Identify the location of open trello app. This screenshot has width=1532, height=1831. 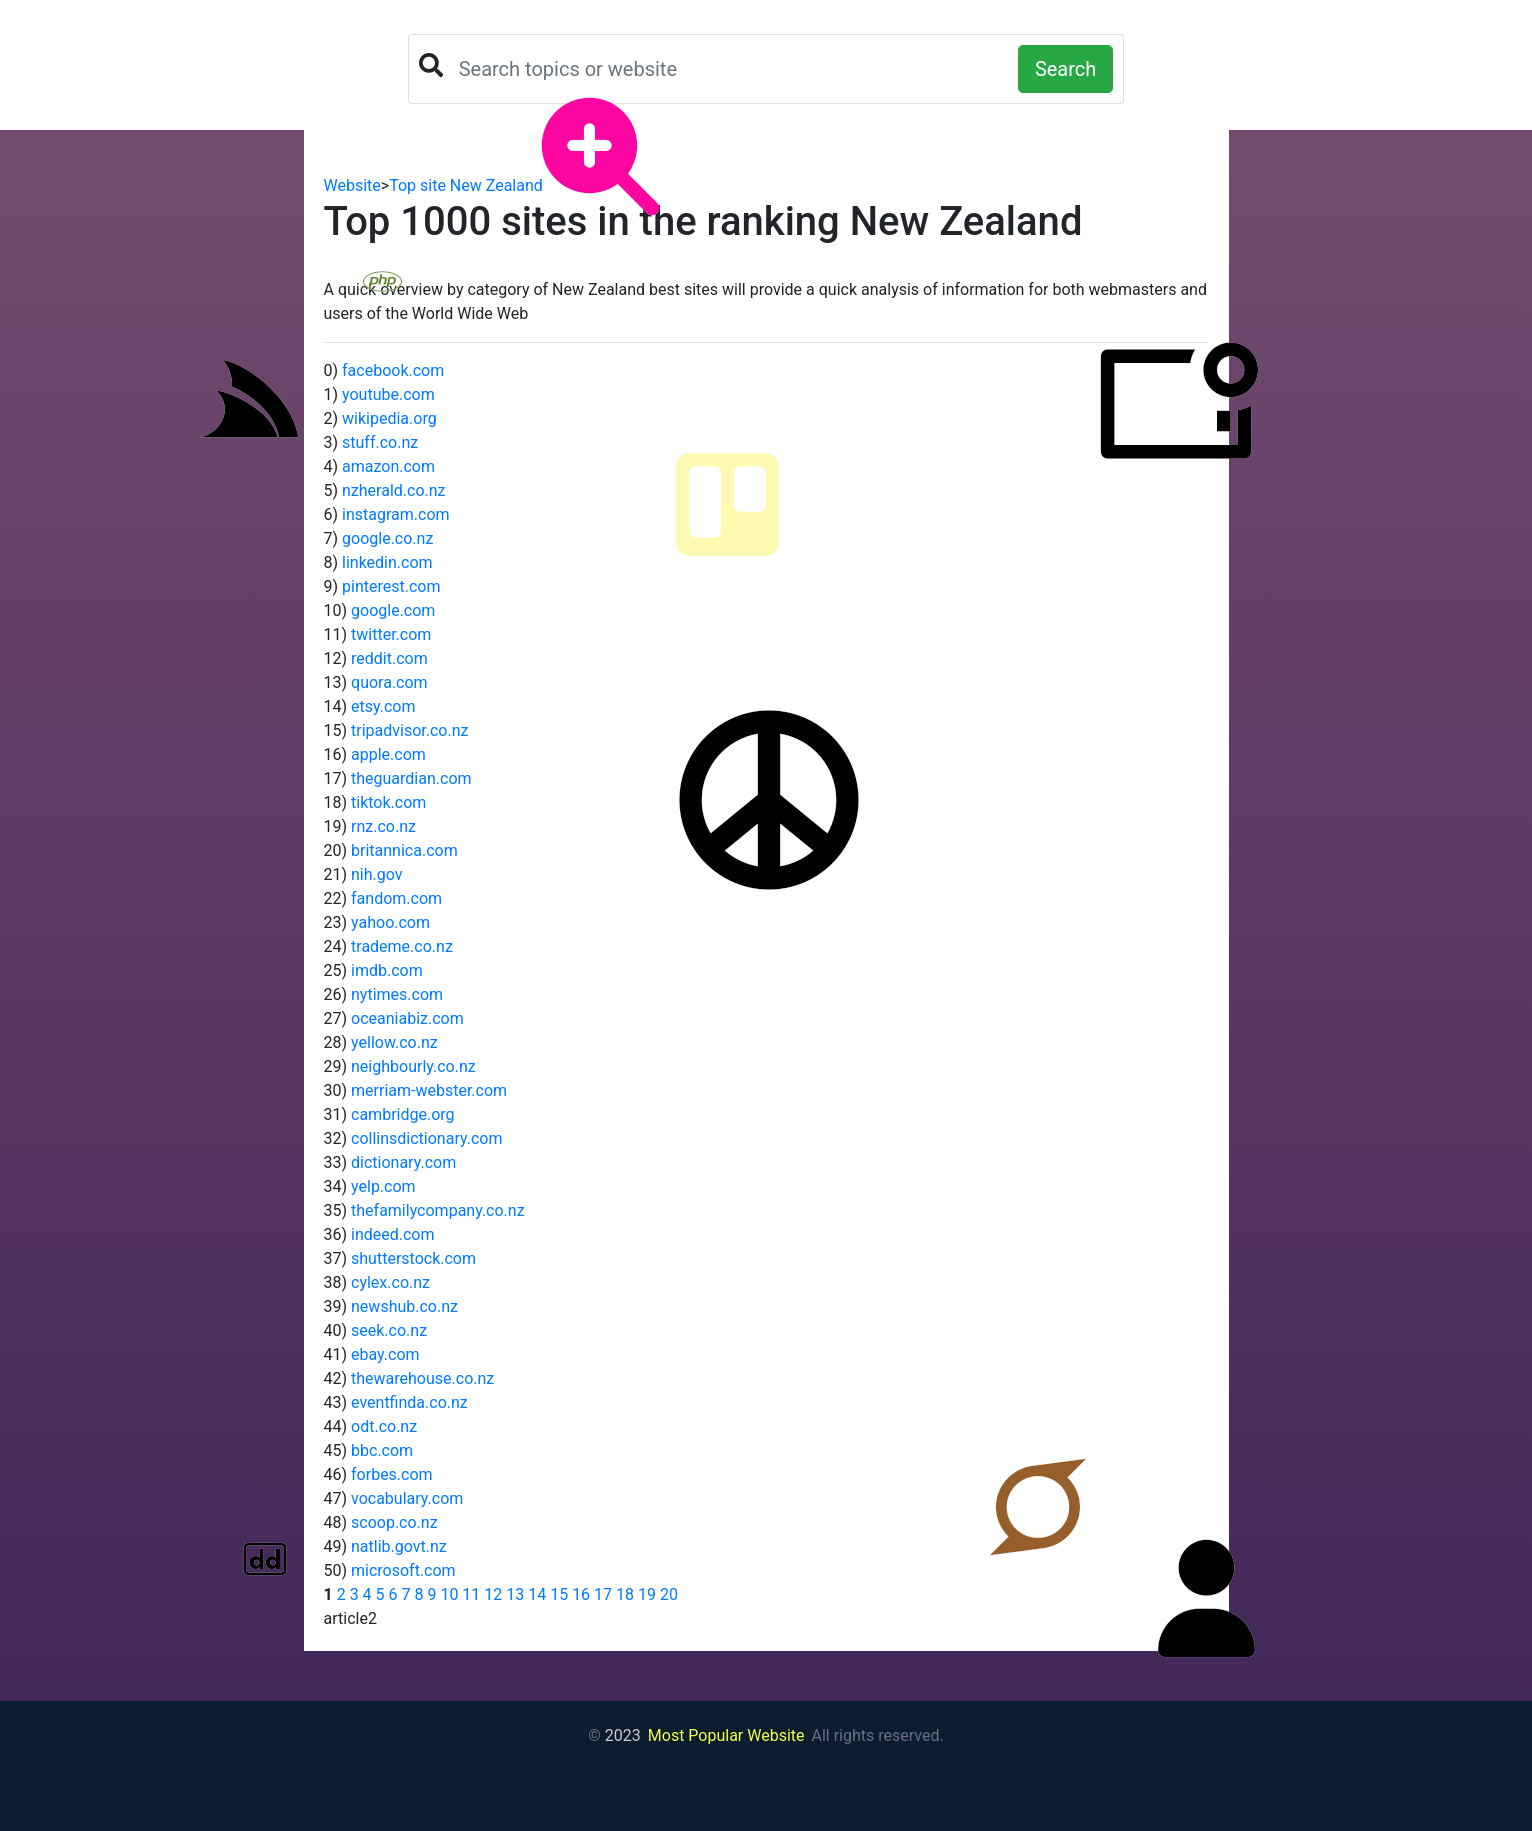
(727, 504).